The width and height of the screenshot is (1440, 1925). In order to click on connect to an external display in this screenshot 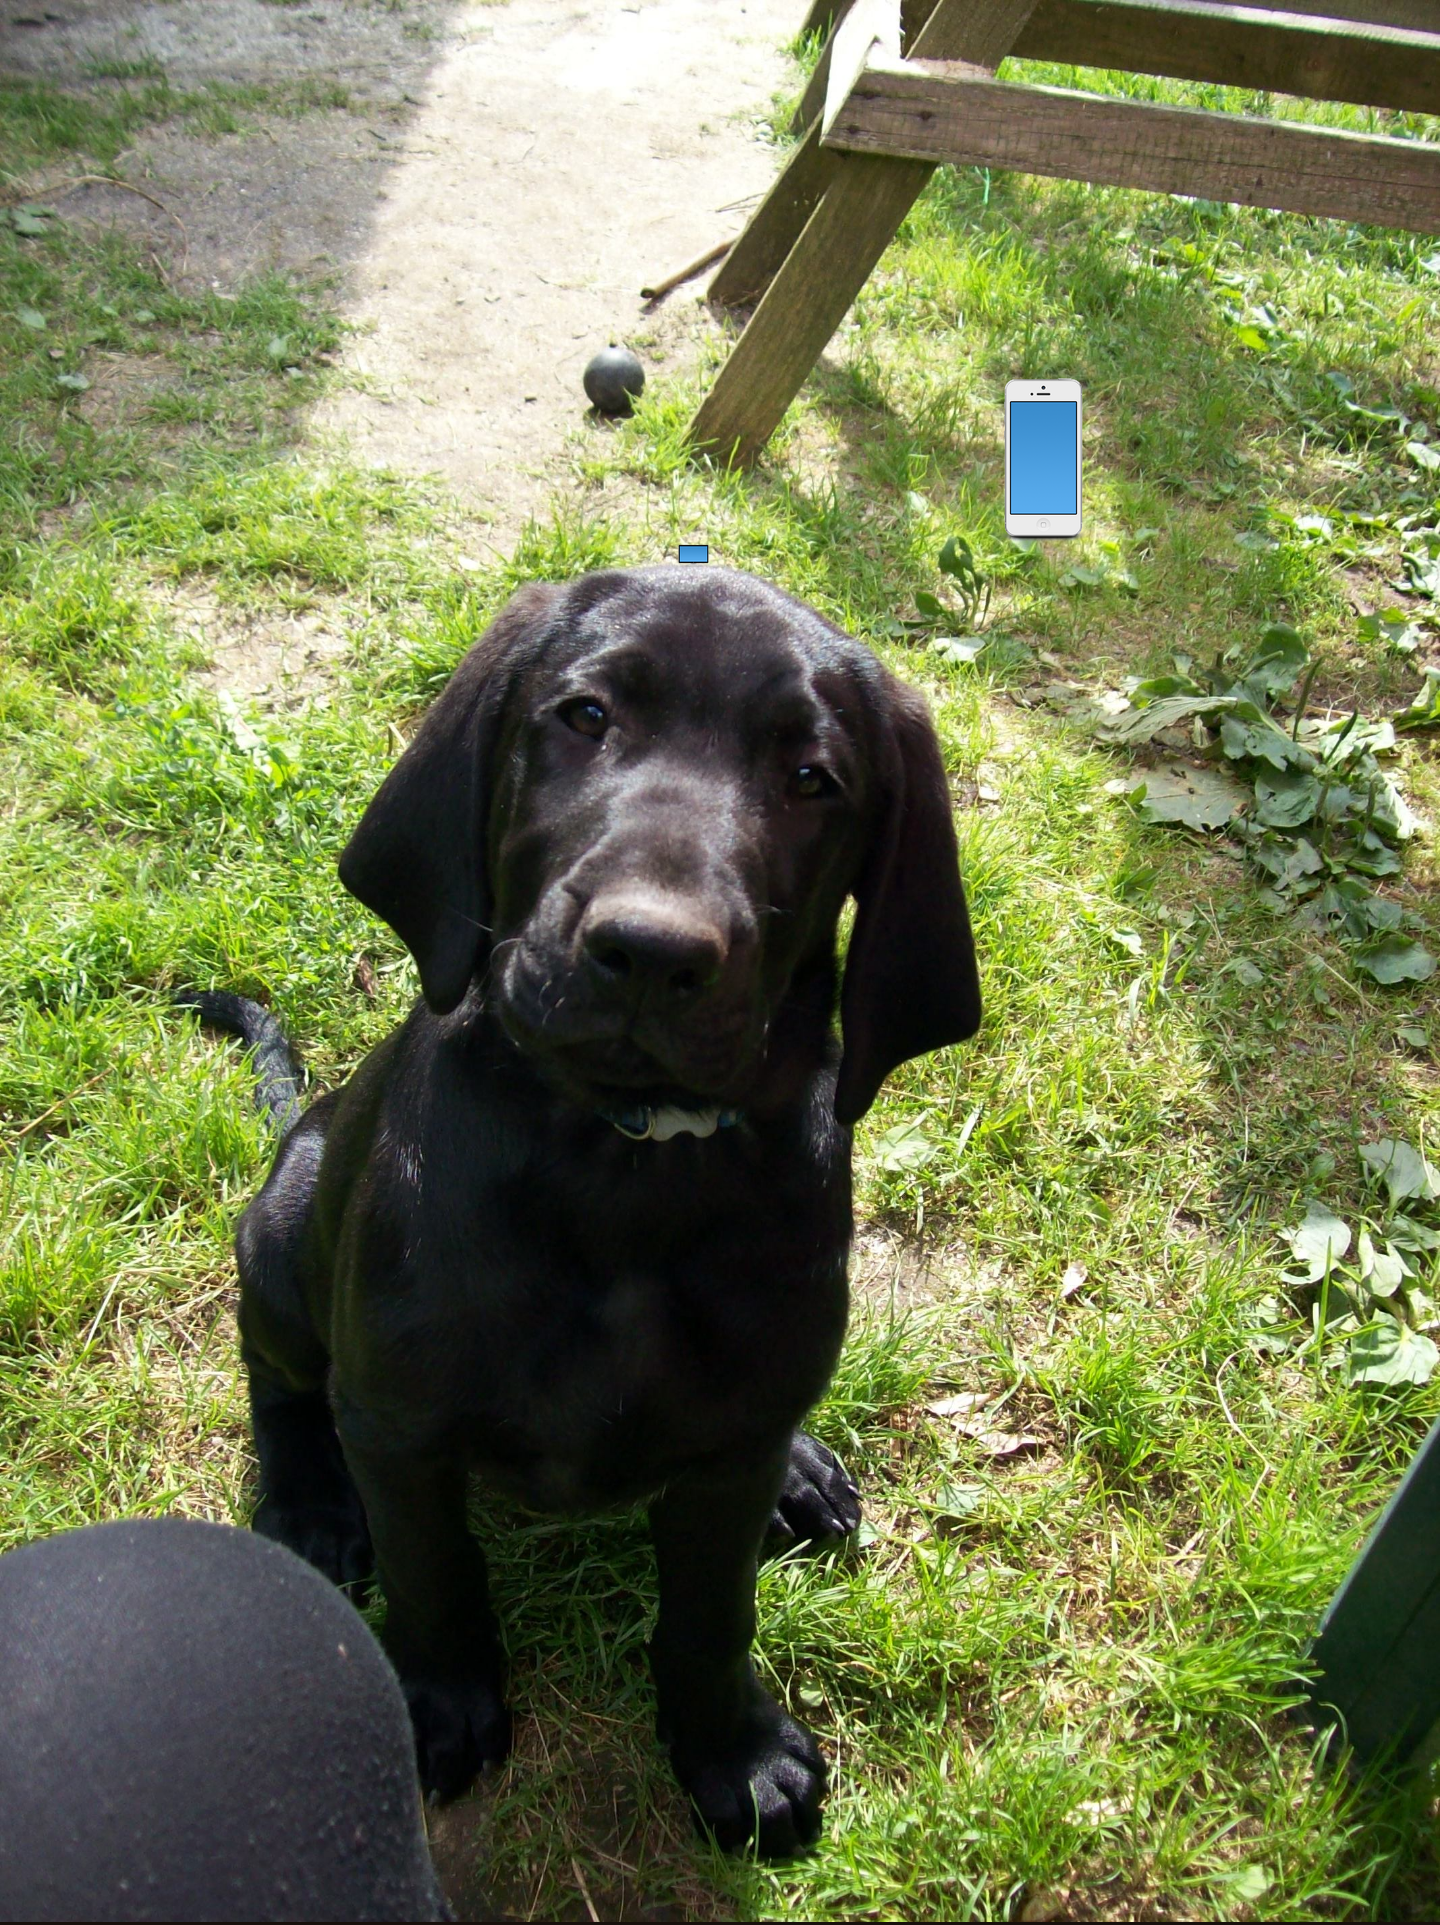, I will do `click(693, 552)`.